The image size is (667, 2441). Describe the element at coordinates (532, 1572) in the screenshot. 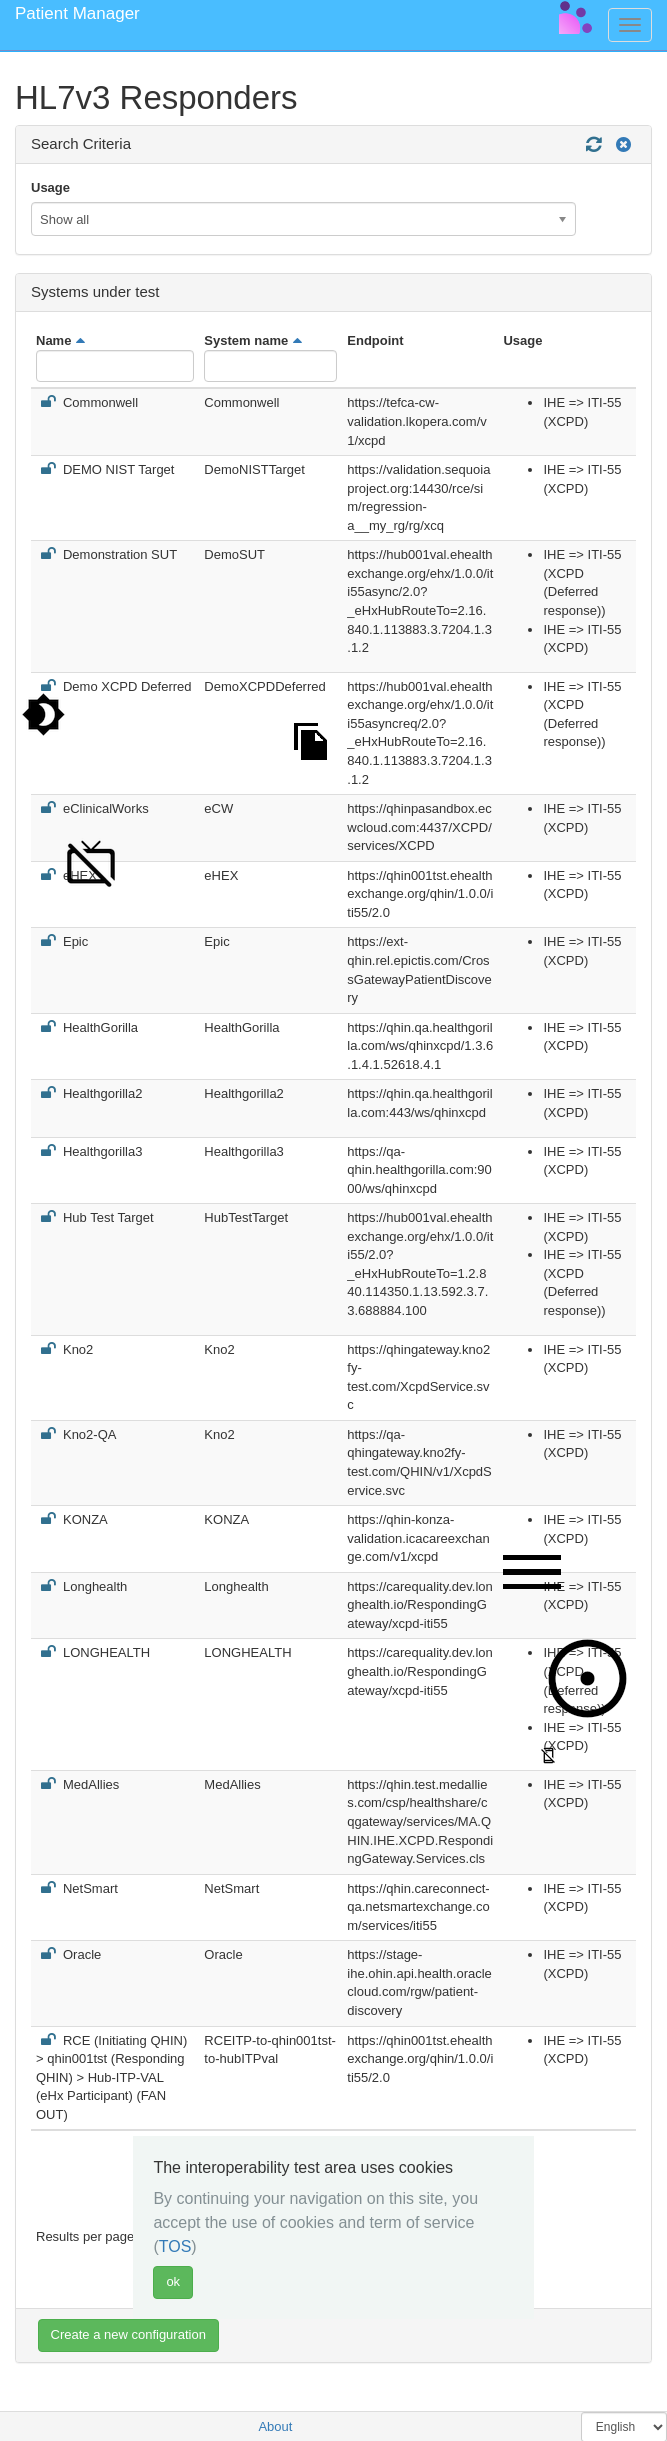

I see `open navigation menu` at that location.